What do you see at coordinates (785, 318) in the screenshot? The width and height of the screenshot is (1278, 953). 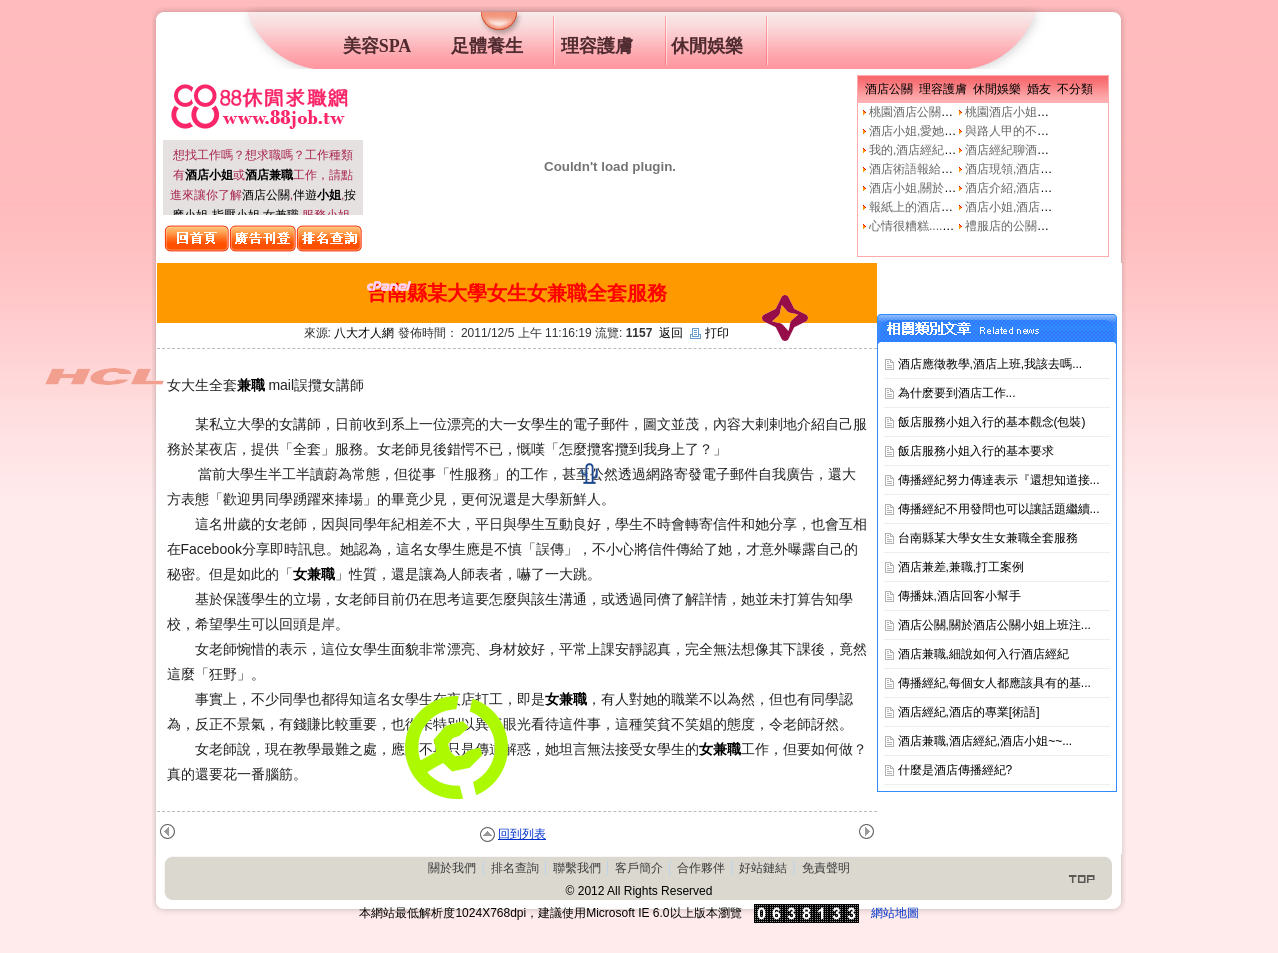 I see `codemagic CI/CD platform logo` at bounding box center [785, 318].